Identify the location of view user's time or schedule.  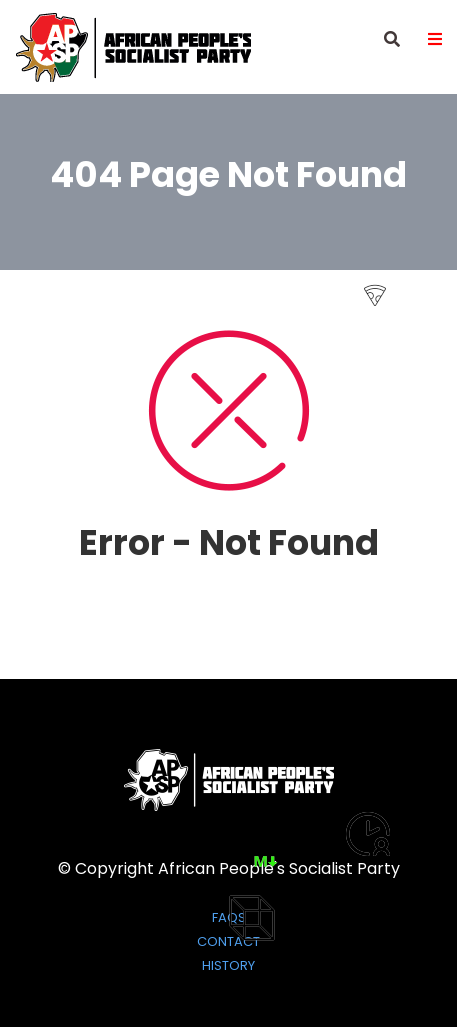
(368, 834).